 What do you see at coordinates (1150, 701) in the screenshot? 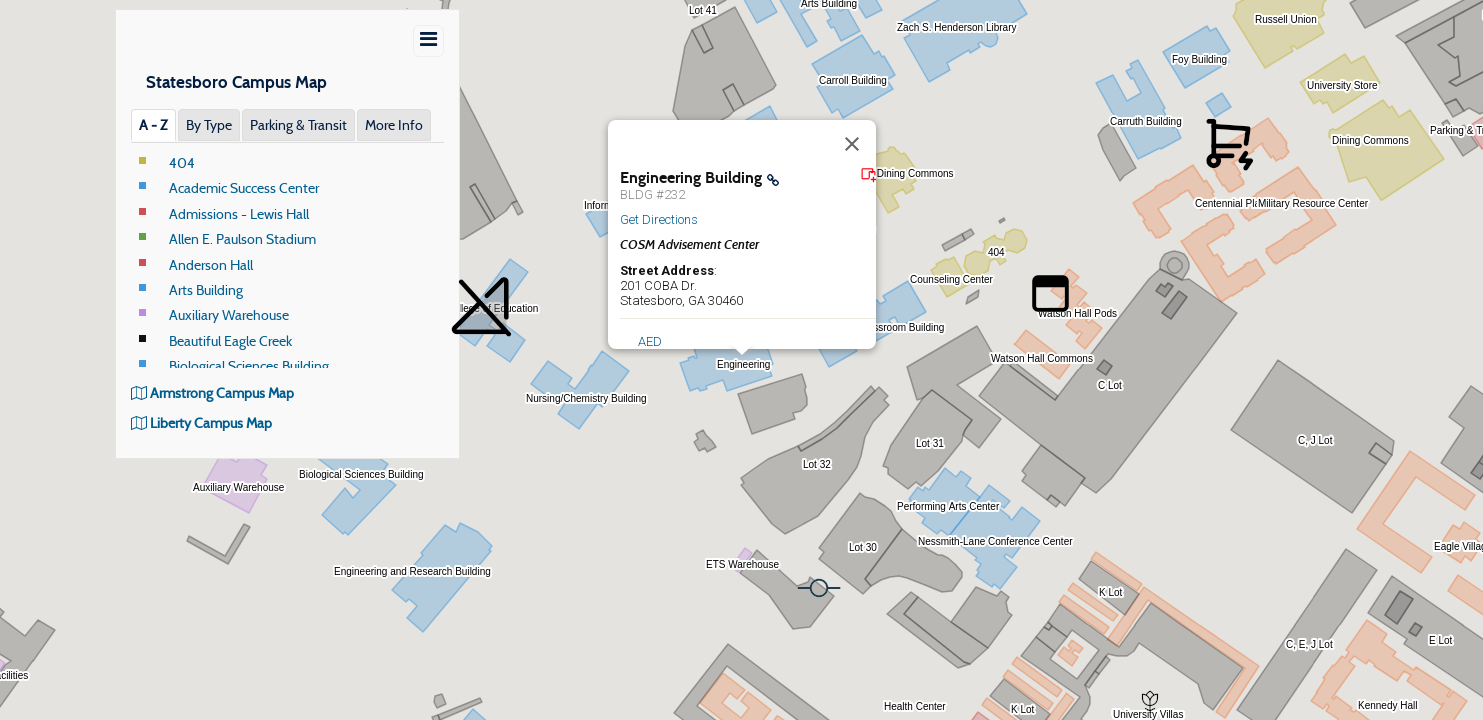
I see `access garden or plant-related features` at bounding box center [1150, 701].